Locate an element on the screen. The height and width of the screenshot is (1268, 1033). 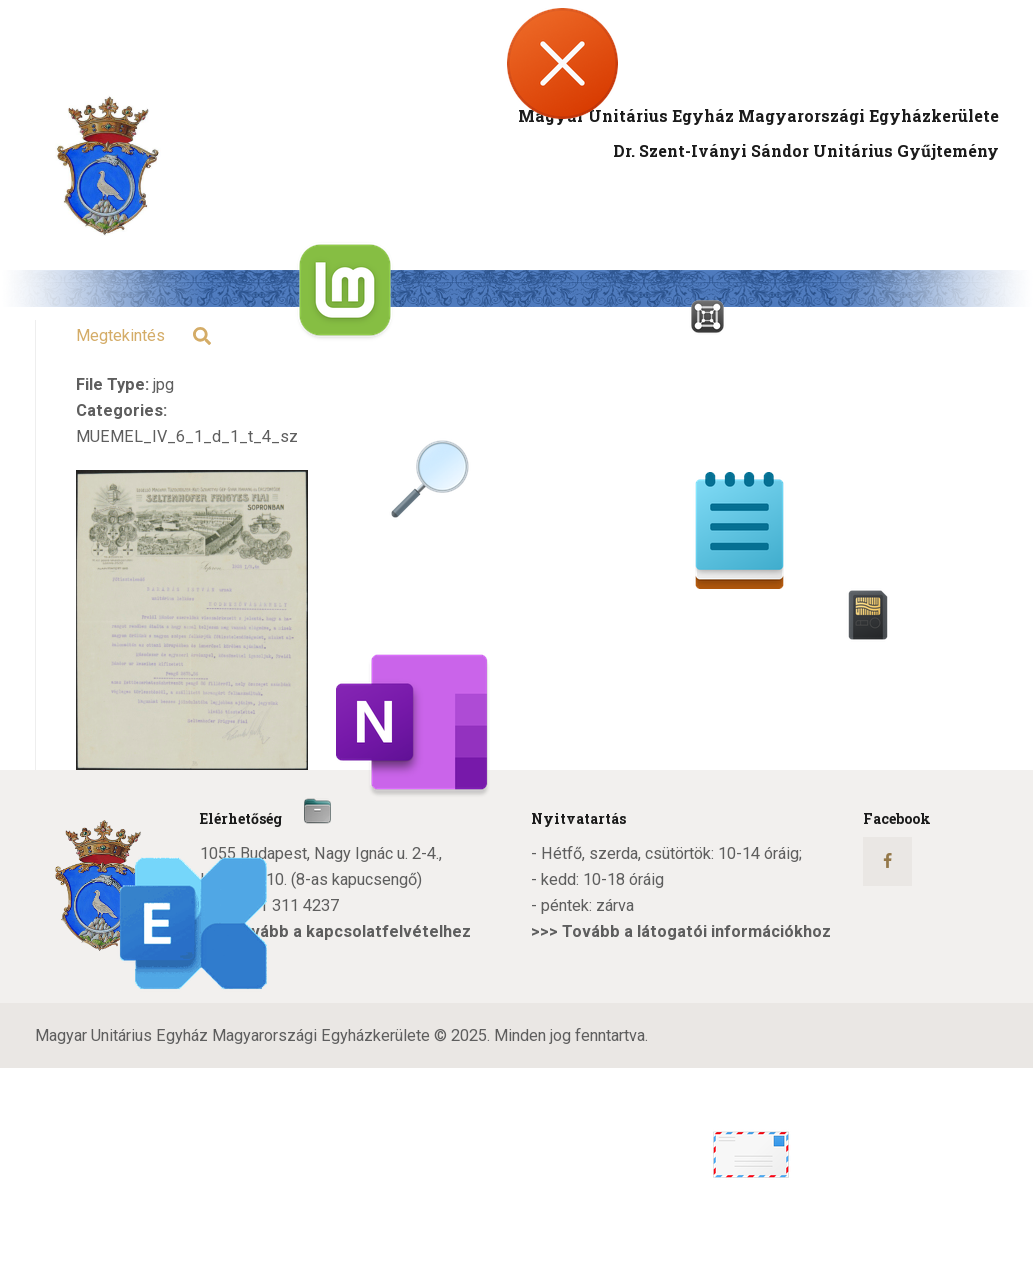
open the file manager application is located at coordinates (317, 810).